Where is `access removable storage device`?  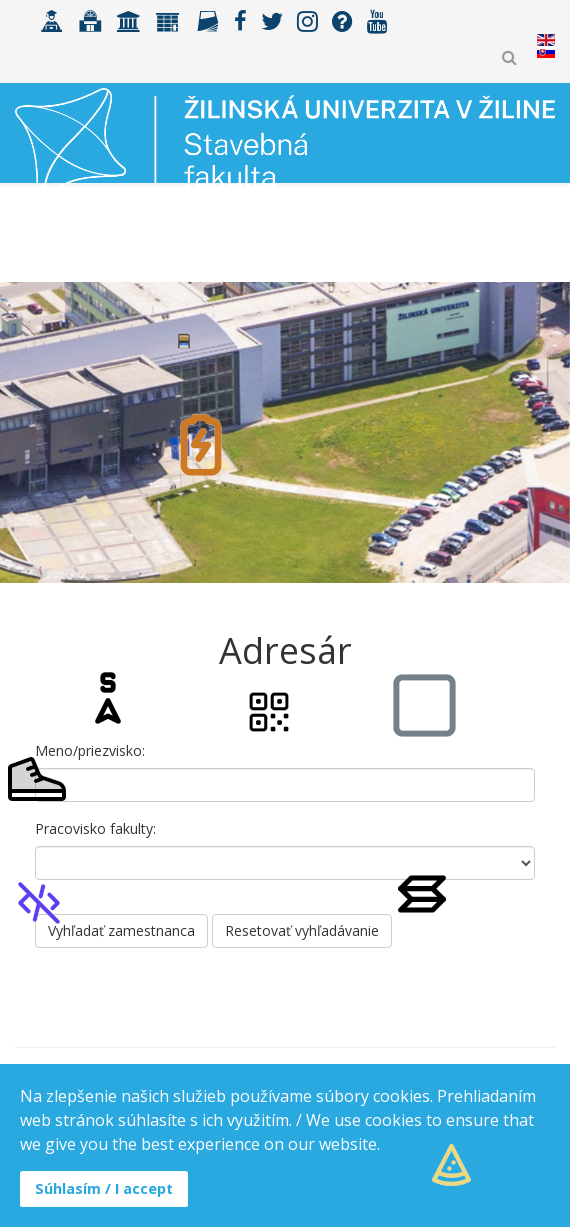 access removable storage device is located at coordinates (184, 341).